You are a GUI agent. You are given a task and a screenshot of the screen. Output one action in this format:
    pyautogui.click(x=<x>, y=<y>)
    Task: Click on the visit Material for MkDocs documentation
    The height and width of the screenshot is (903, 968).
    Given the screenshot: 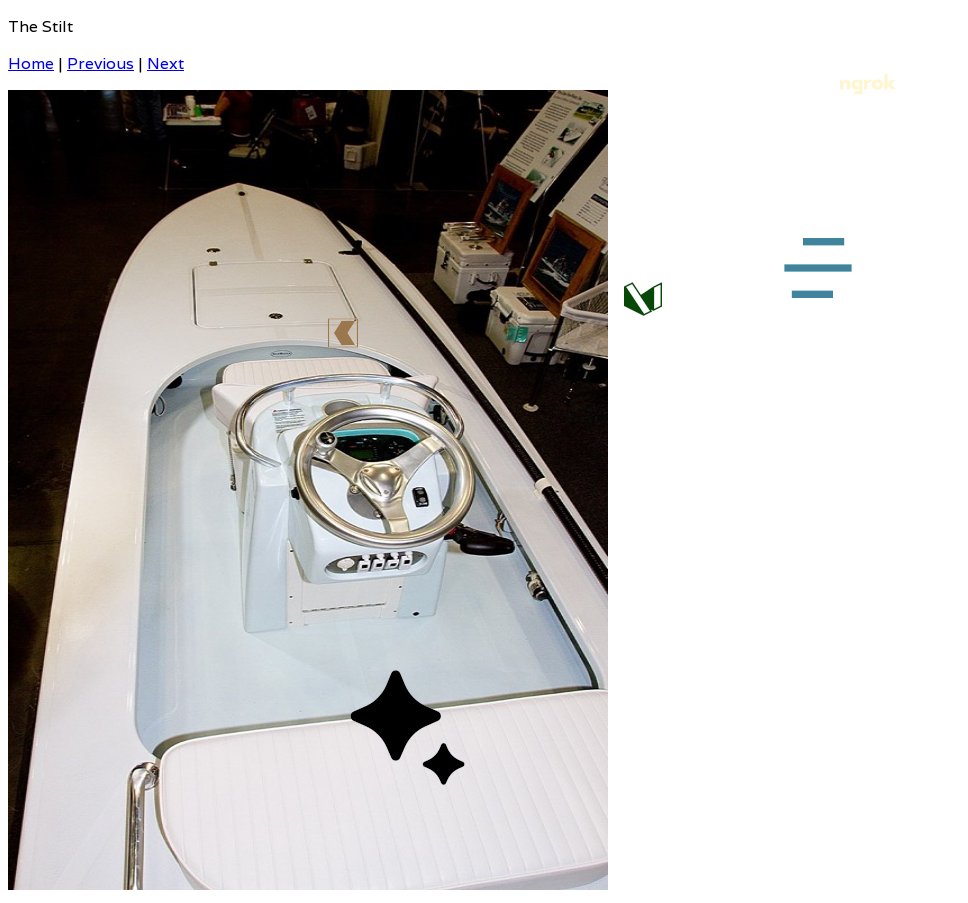 What is the action you would take?
    pyautogui.click(x=643, y=299)
    